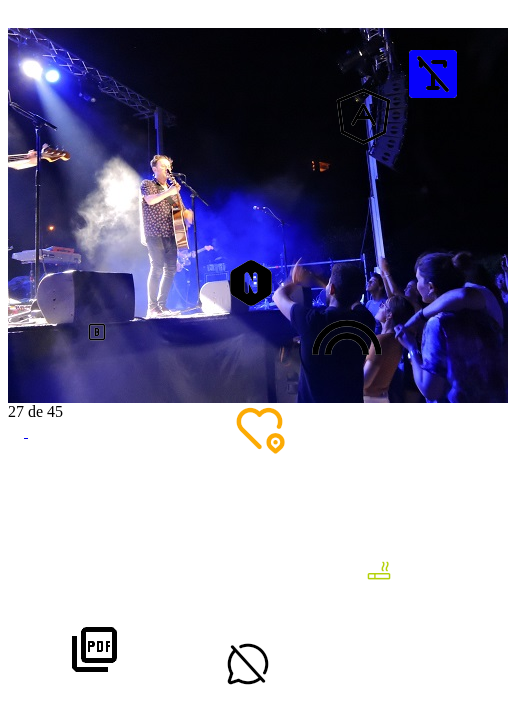  Describe the element at coordinates (248, 664) in the screenshot. I see `mute or disable chat notifications` at that location.